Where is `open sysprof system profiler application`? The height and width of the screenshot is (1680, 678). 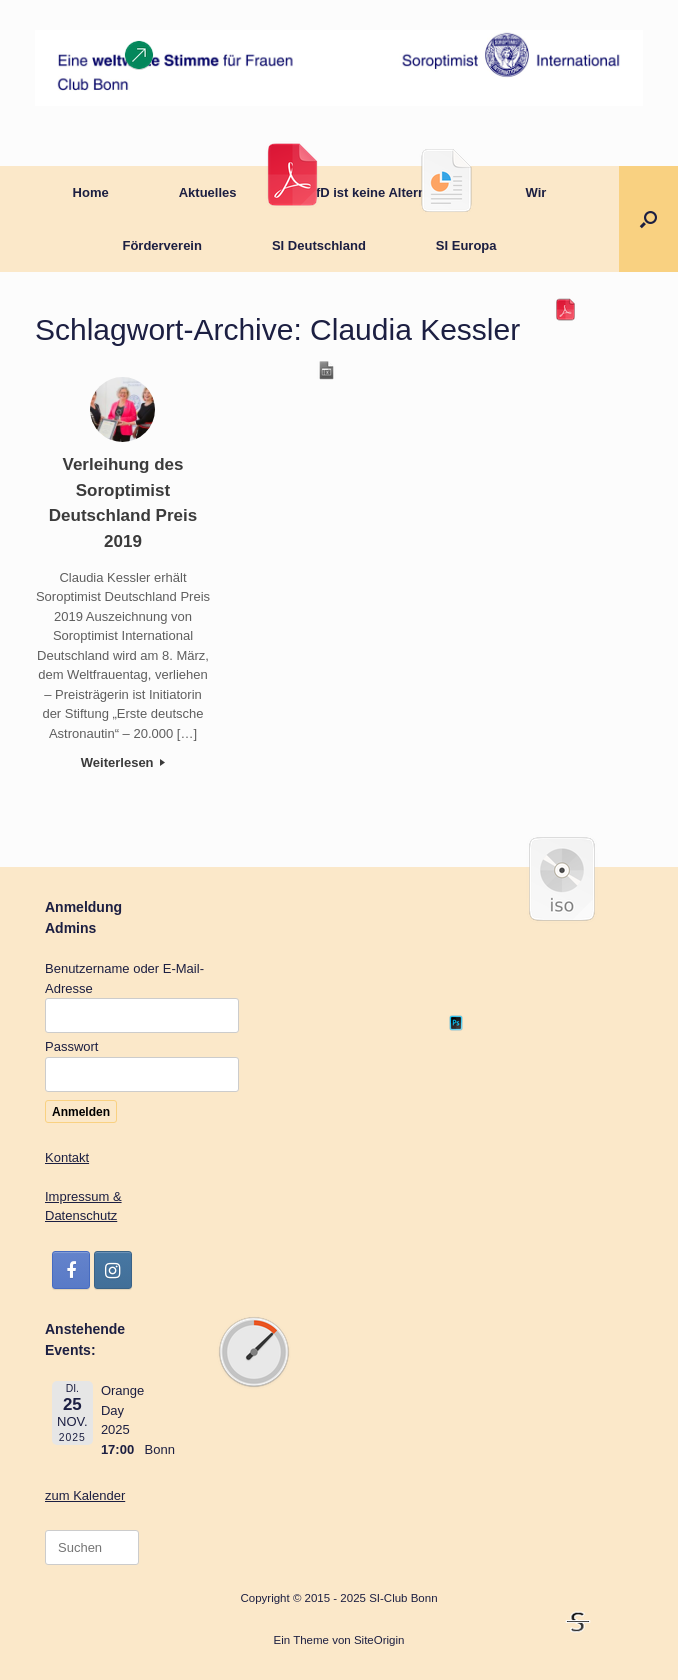
open sysprof system profiler application is located at coordinates (254, 1352).